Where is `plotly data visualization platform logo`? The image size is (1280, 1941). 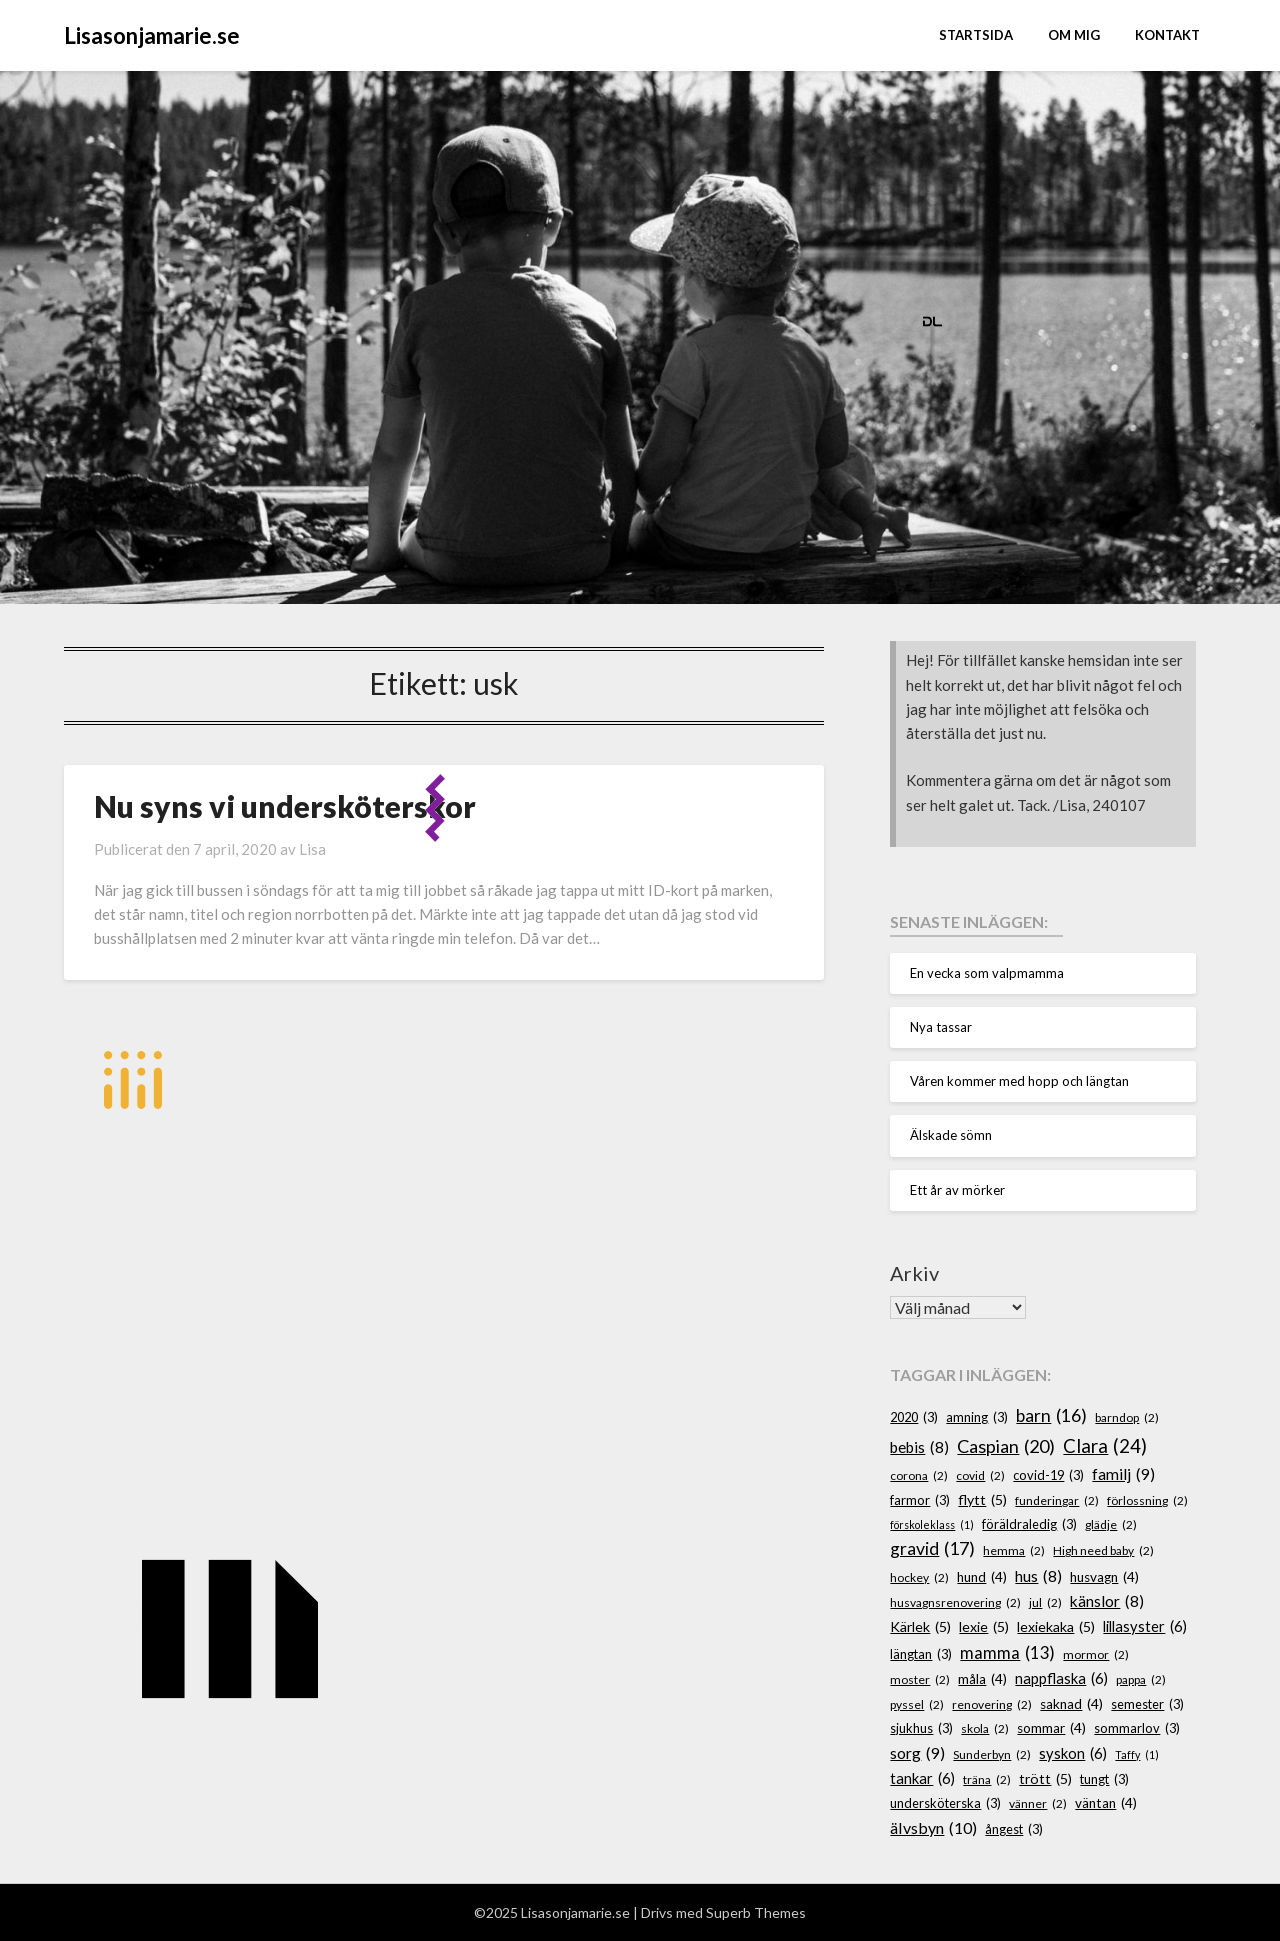 plotly data visualization platform logo is located at coordinates (133, 1080).